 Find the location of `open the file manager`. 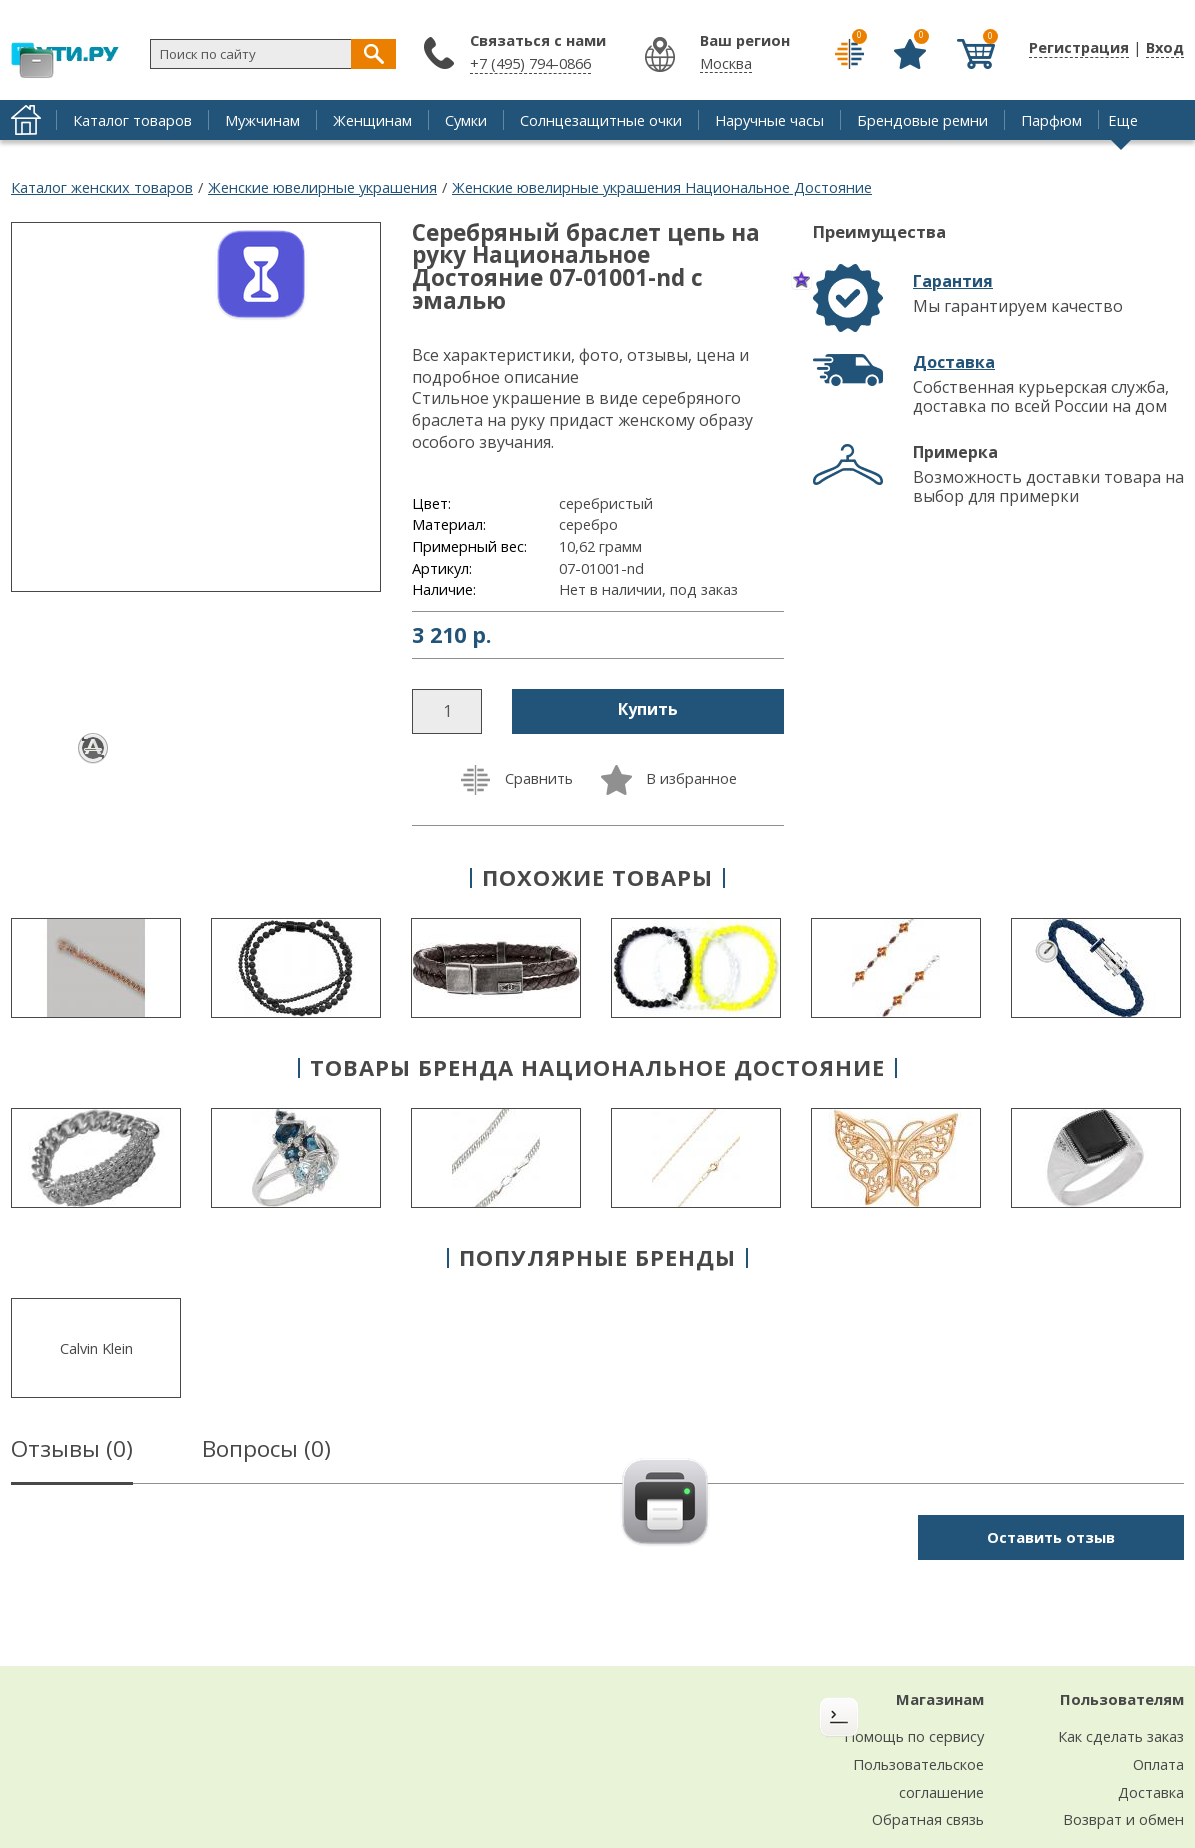

open the file manager is located at coordinates (36, 62).